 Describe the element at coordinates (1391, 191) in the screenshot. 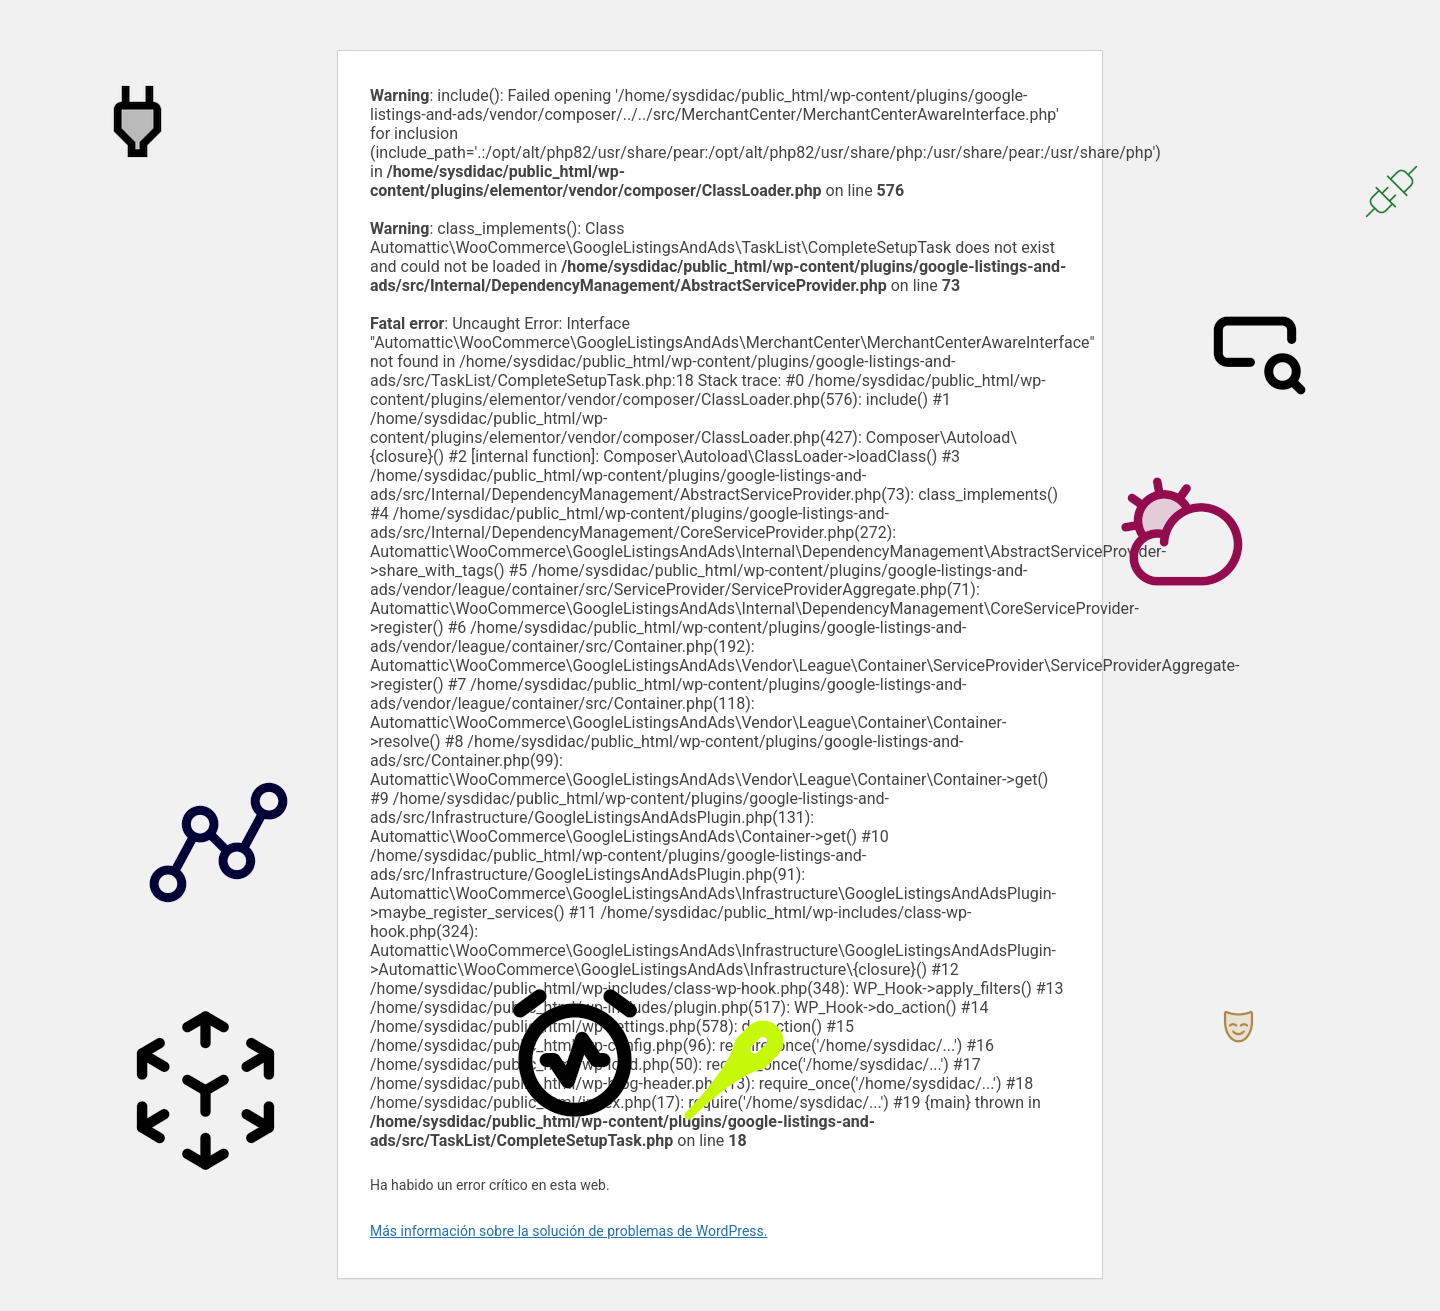

I see `connect or establish a connection between devices` at that location.